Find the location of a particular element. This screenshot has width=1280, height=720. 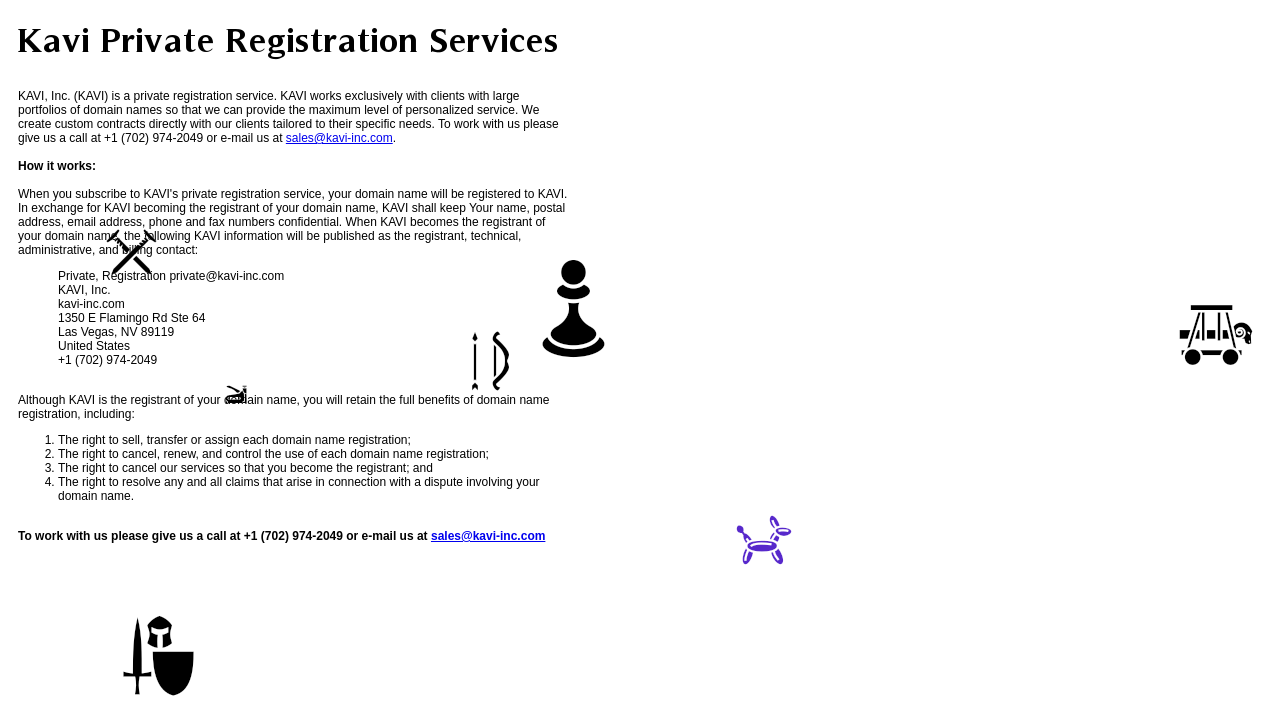

access archery or ranged combat skills is located at coordinates (488, 361).